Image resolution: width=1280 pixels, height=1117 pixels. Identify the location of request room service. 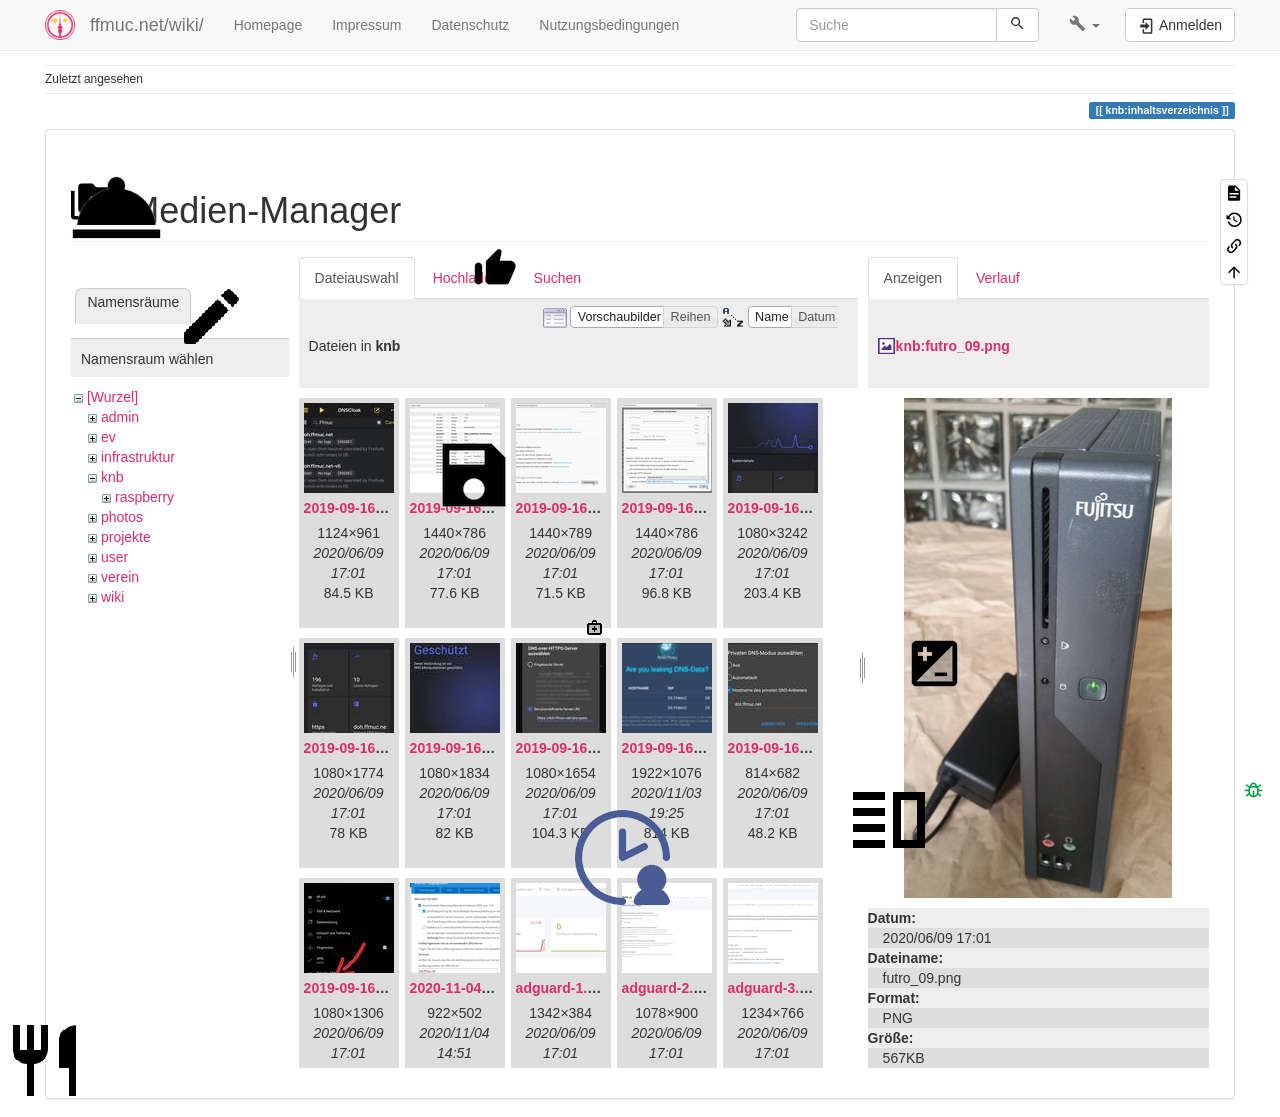
(116, 207).